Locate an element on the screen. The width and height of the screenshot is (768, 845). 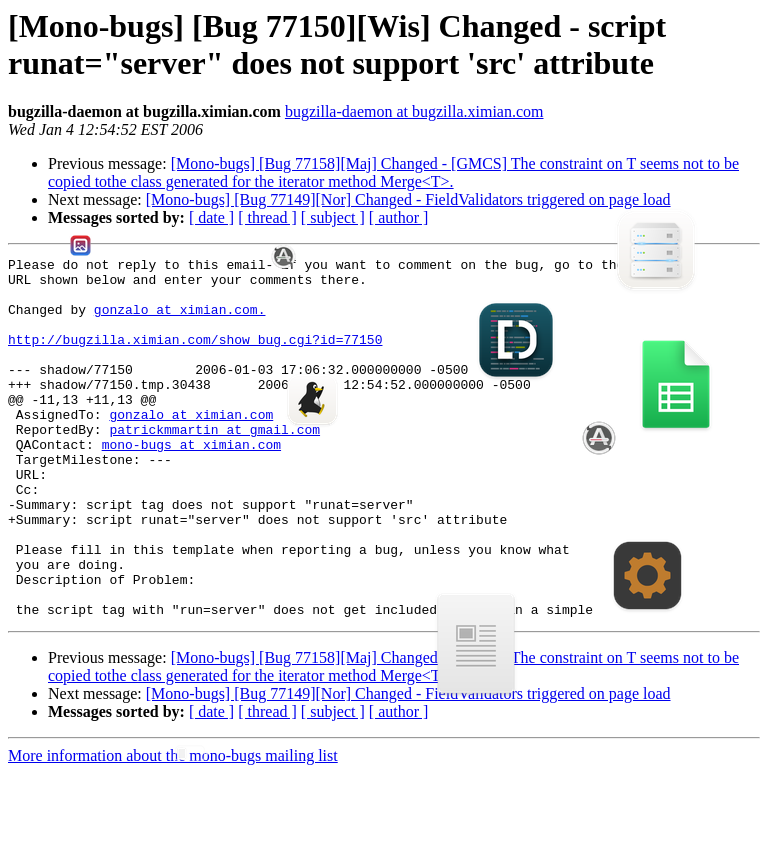
open the software updater application is located at coordinates (283, 256).